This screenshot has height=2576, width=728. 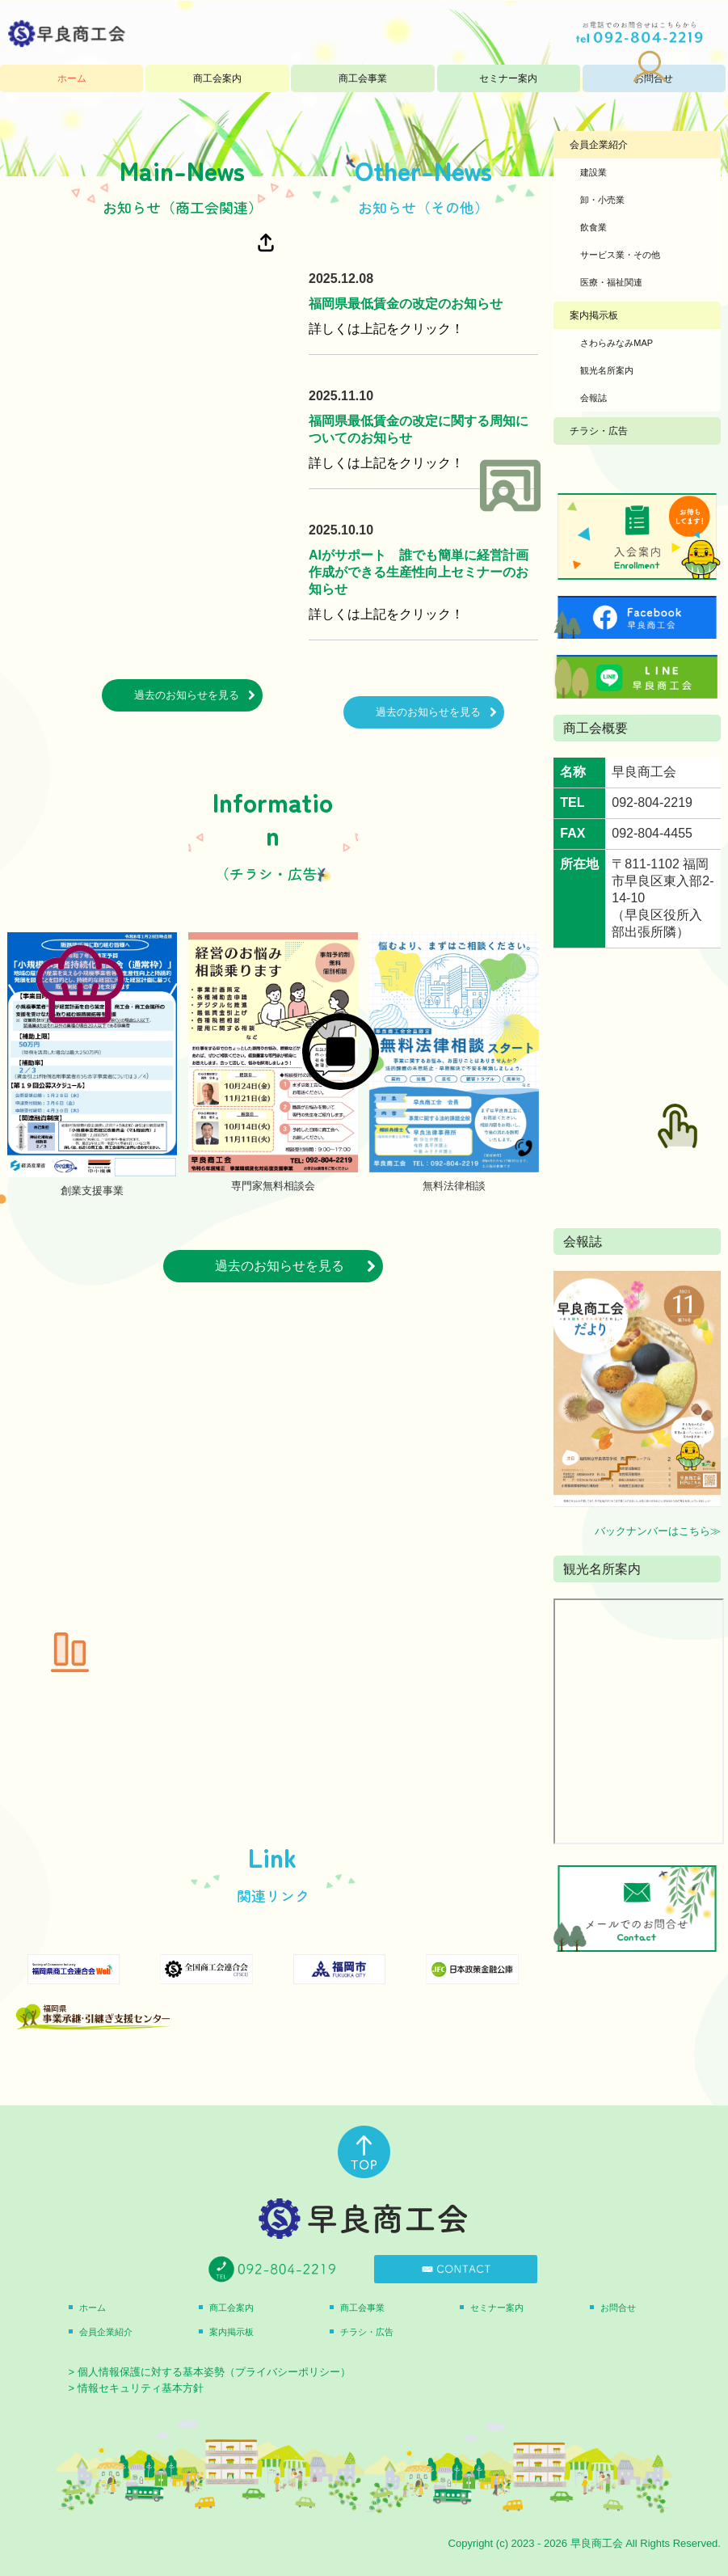 What do you see at coordinates (80, 986) in the screenshot?
I see `browse recipes or cooking content` at bounding box center [80, 986].